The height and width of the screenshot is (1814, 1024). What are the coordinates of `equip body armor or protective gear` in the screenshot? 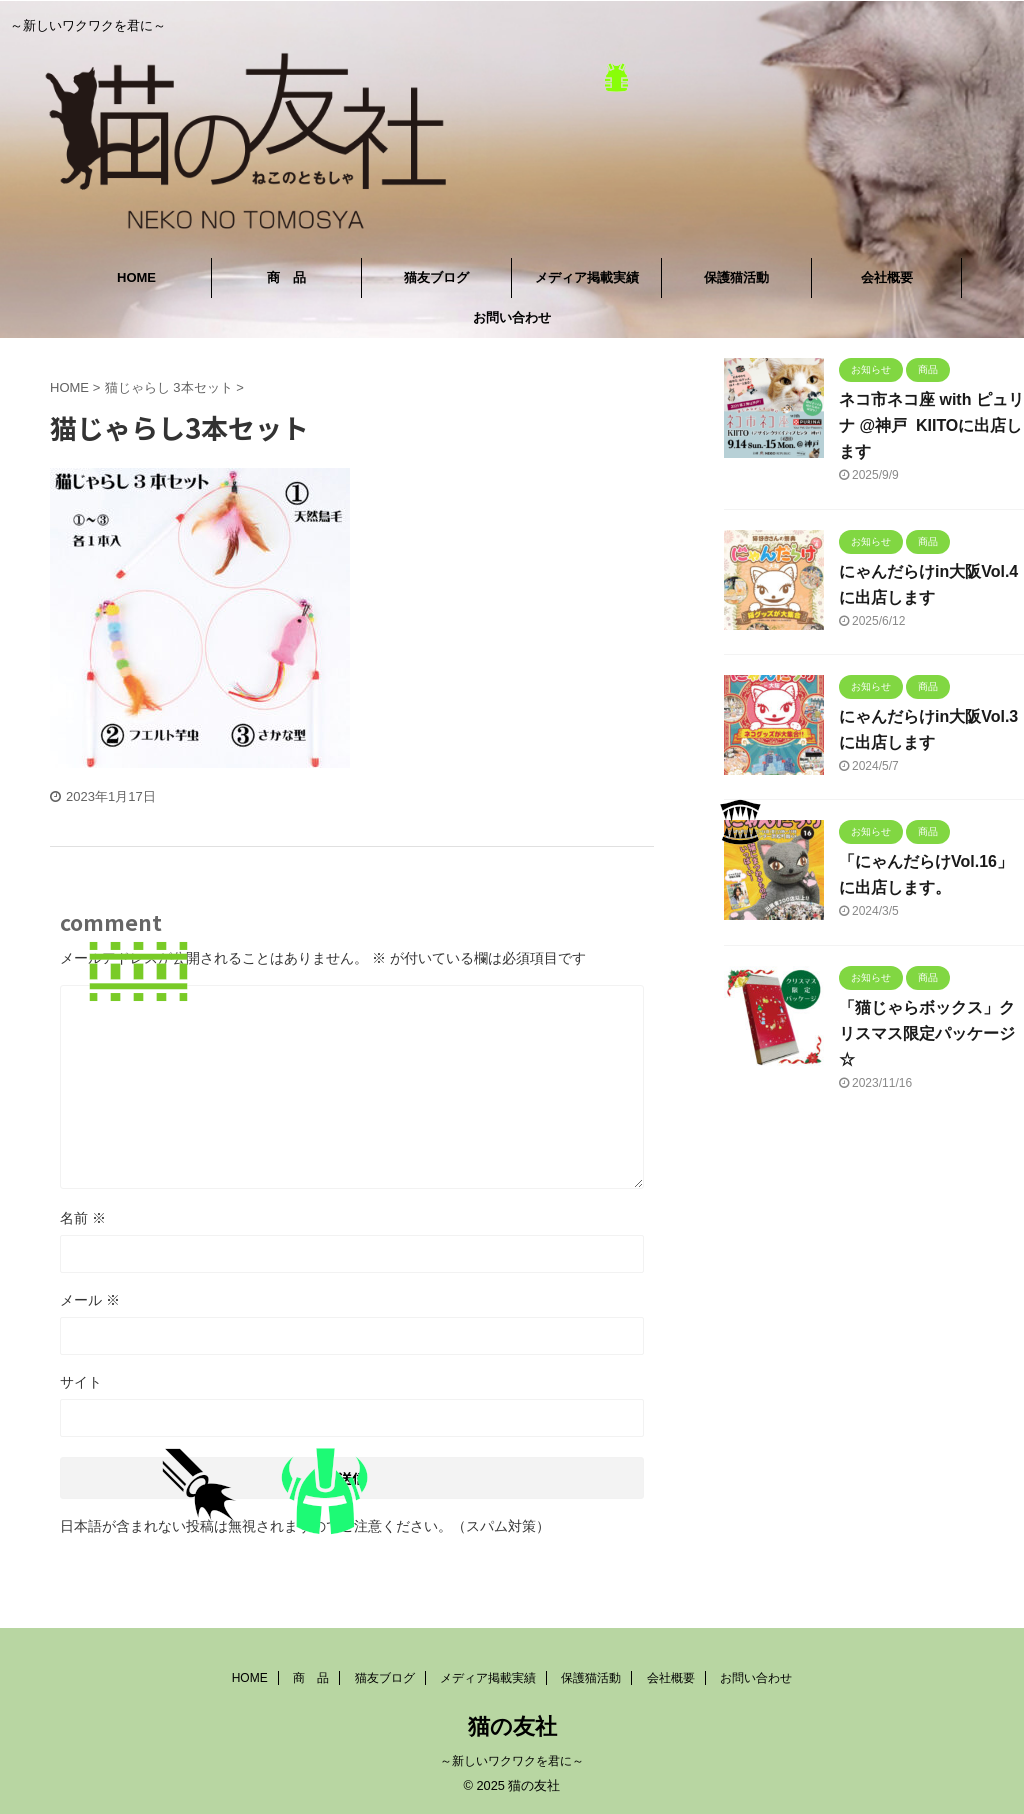 It's located at (616, 77).